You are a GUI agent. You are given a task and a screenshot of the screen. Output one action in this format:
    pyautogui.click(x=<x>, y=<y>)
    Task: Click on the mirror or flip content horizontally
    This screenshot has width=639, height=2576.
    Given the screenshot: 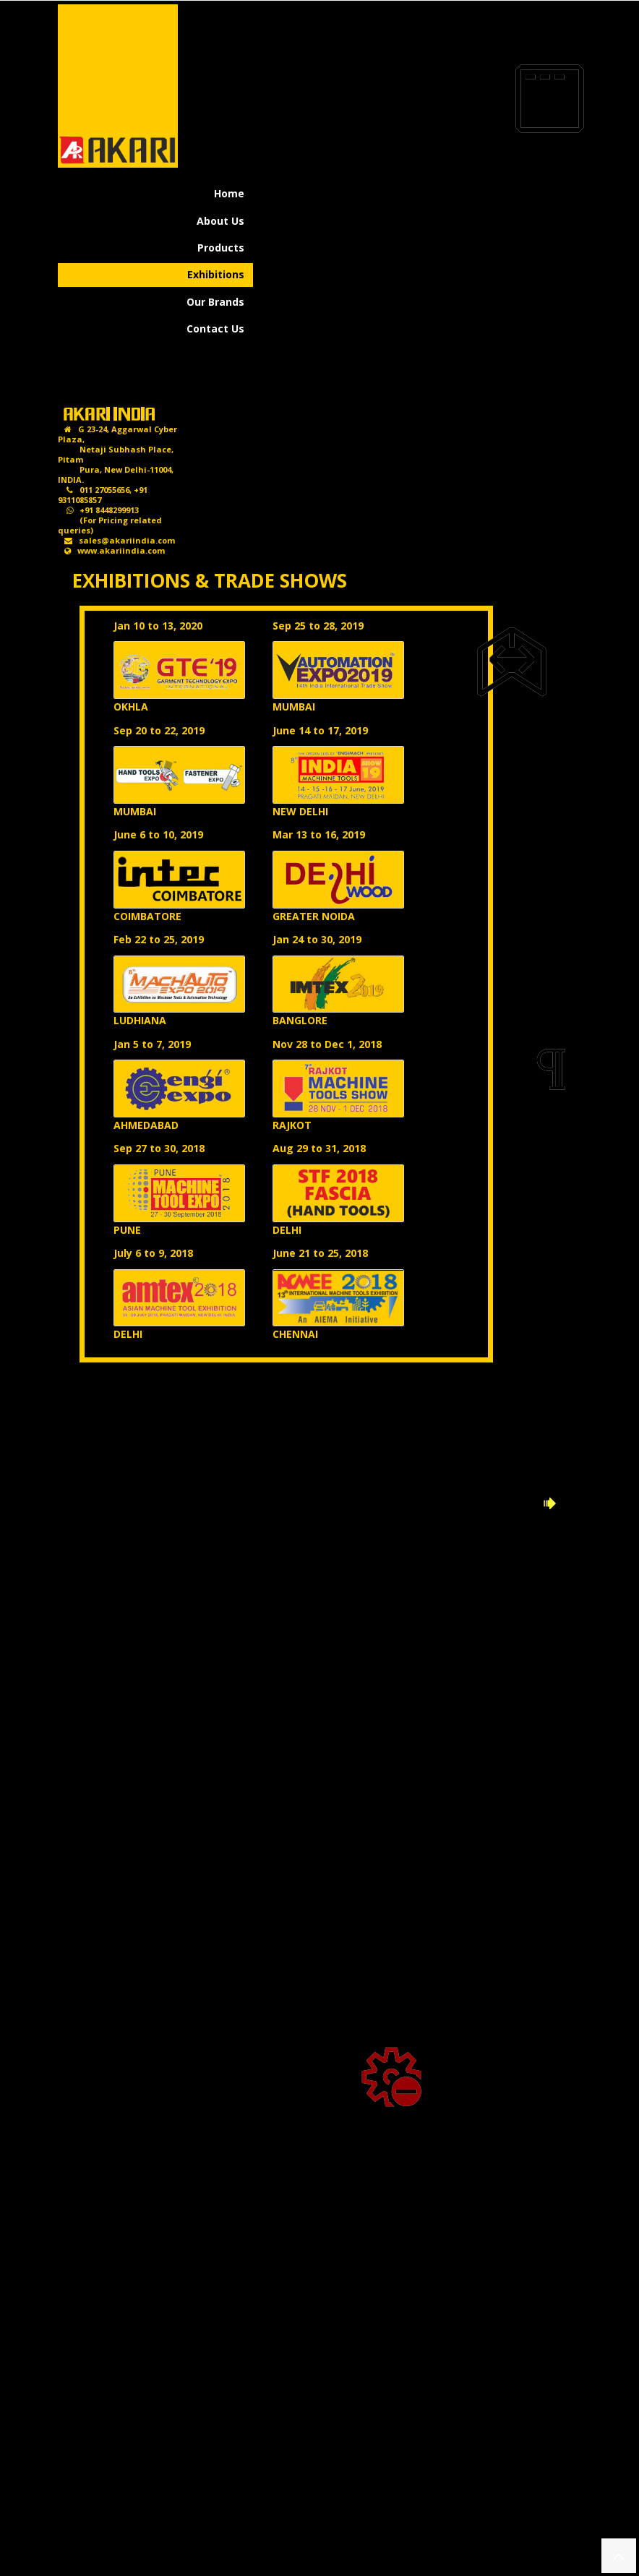 What is the action you would take?
    pyautogui.click(x=512, y=662)
    